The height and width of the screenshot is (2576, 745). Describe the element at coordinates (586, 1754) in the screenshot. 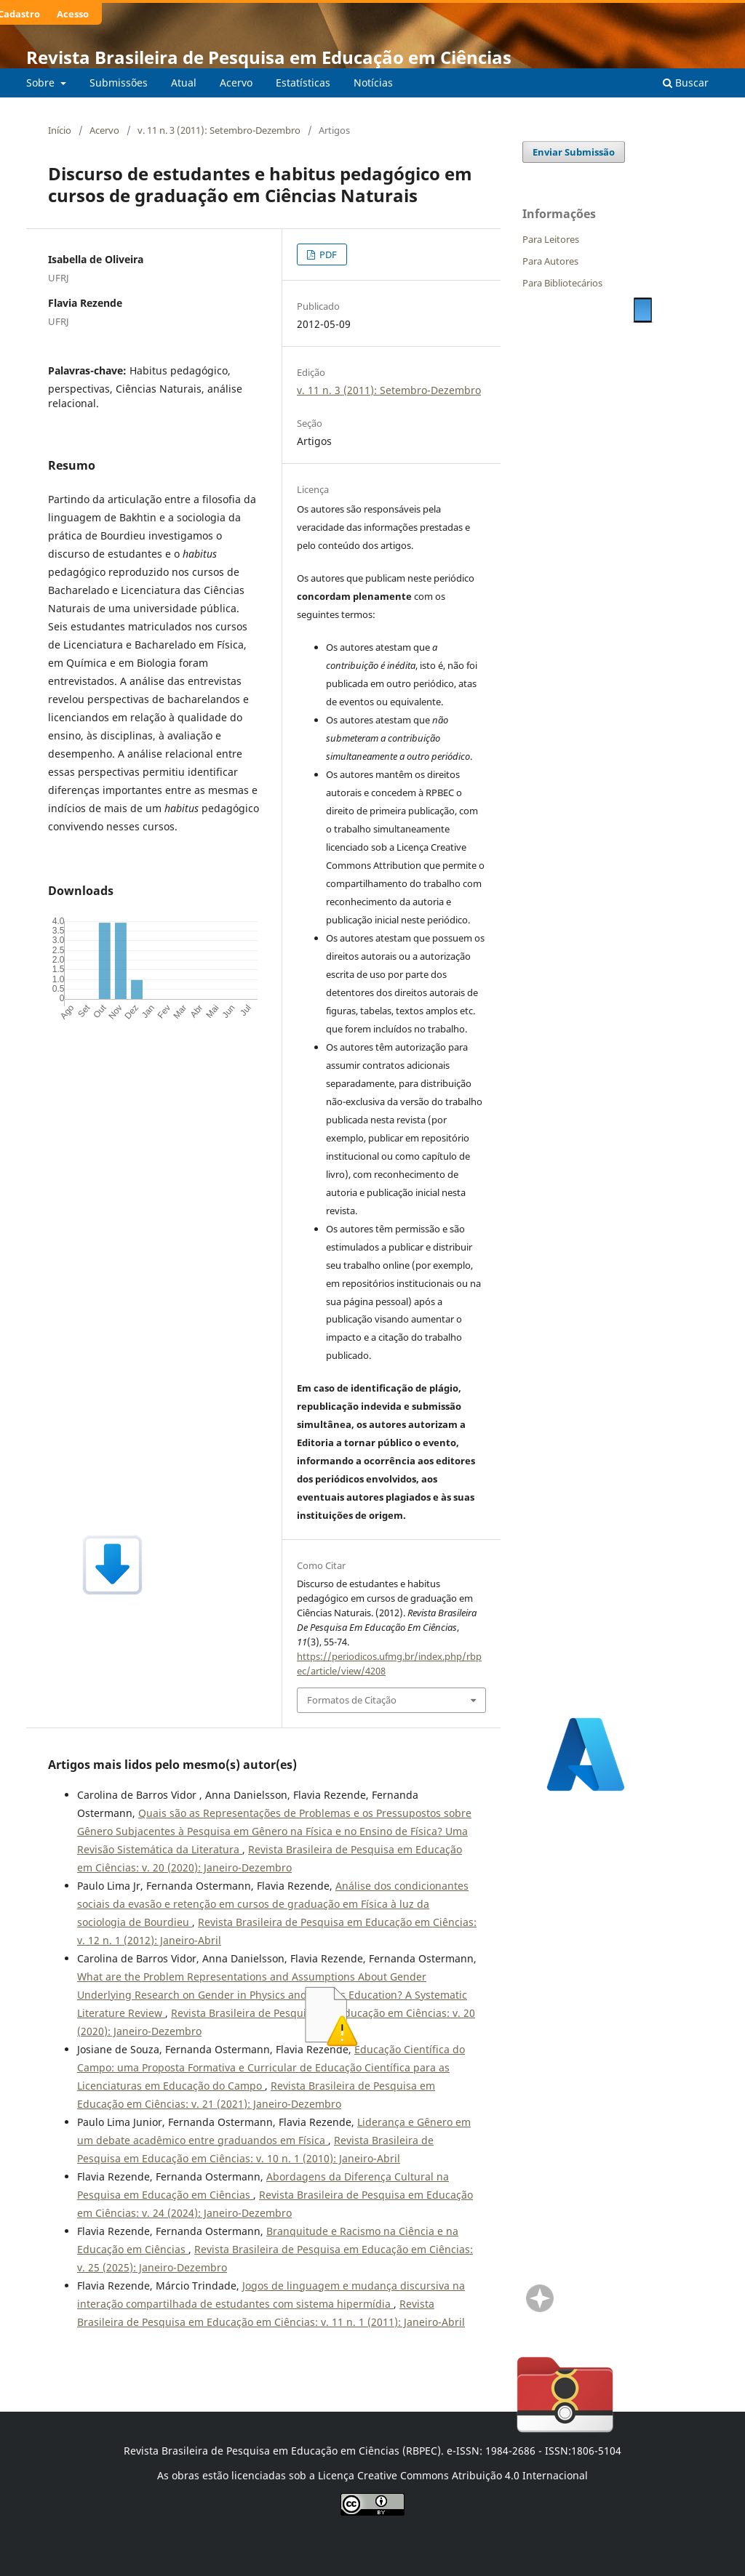

I see `open Microsoft Azure portal` at that location.